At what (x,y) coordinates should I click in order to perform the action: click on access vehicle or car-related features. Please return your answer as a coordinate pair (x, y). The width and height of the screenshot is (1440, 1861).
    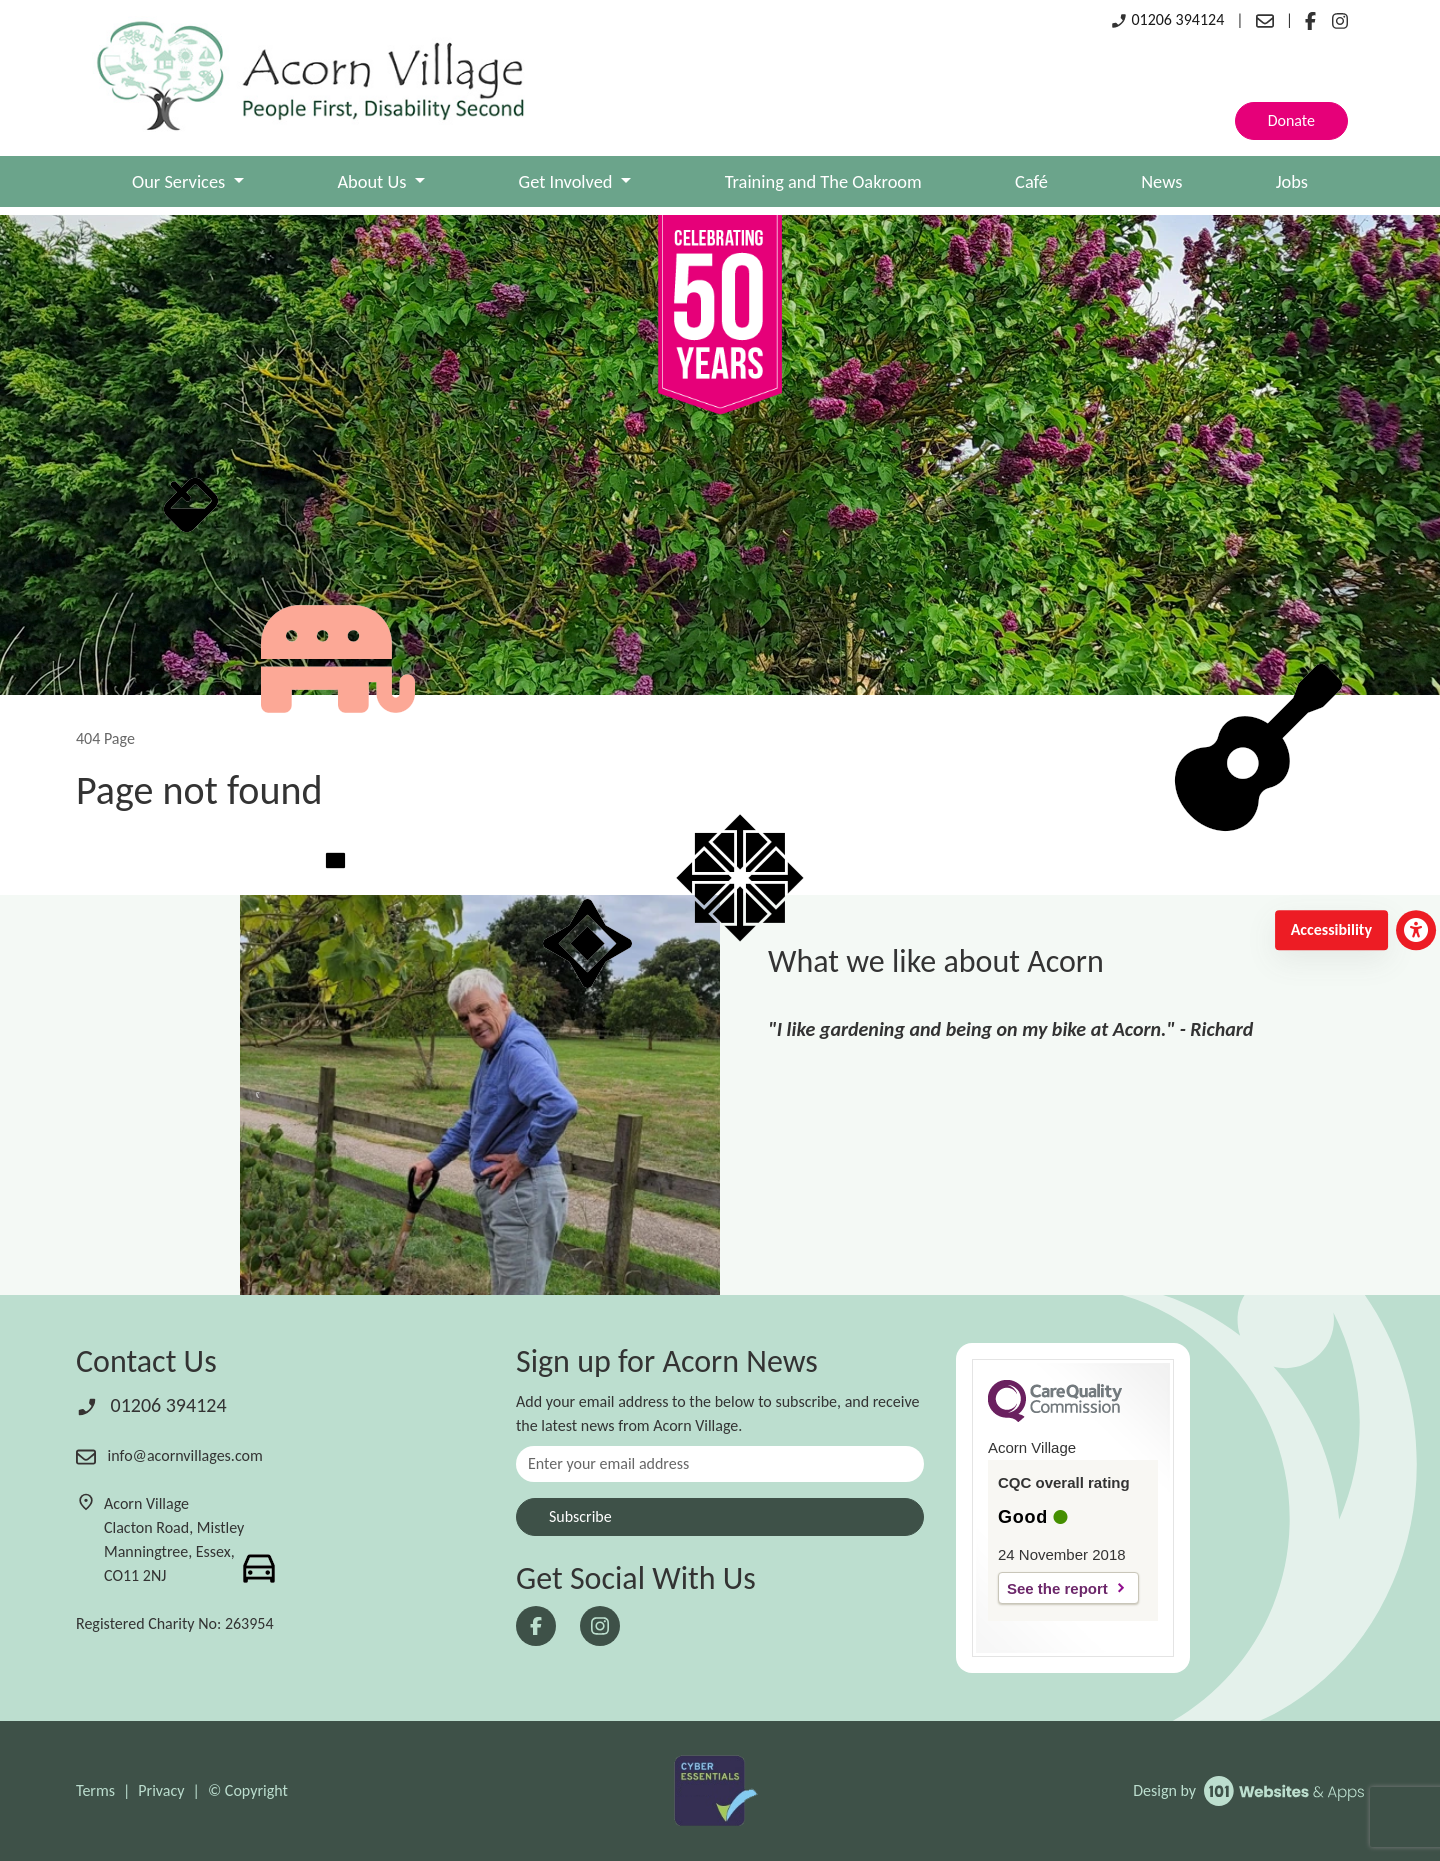
    Looking at the image, I should click on (259, 1567).